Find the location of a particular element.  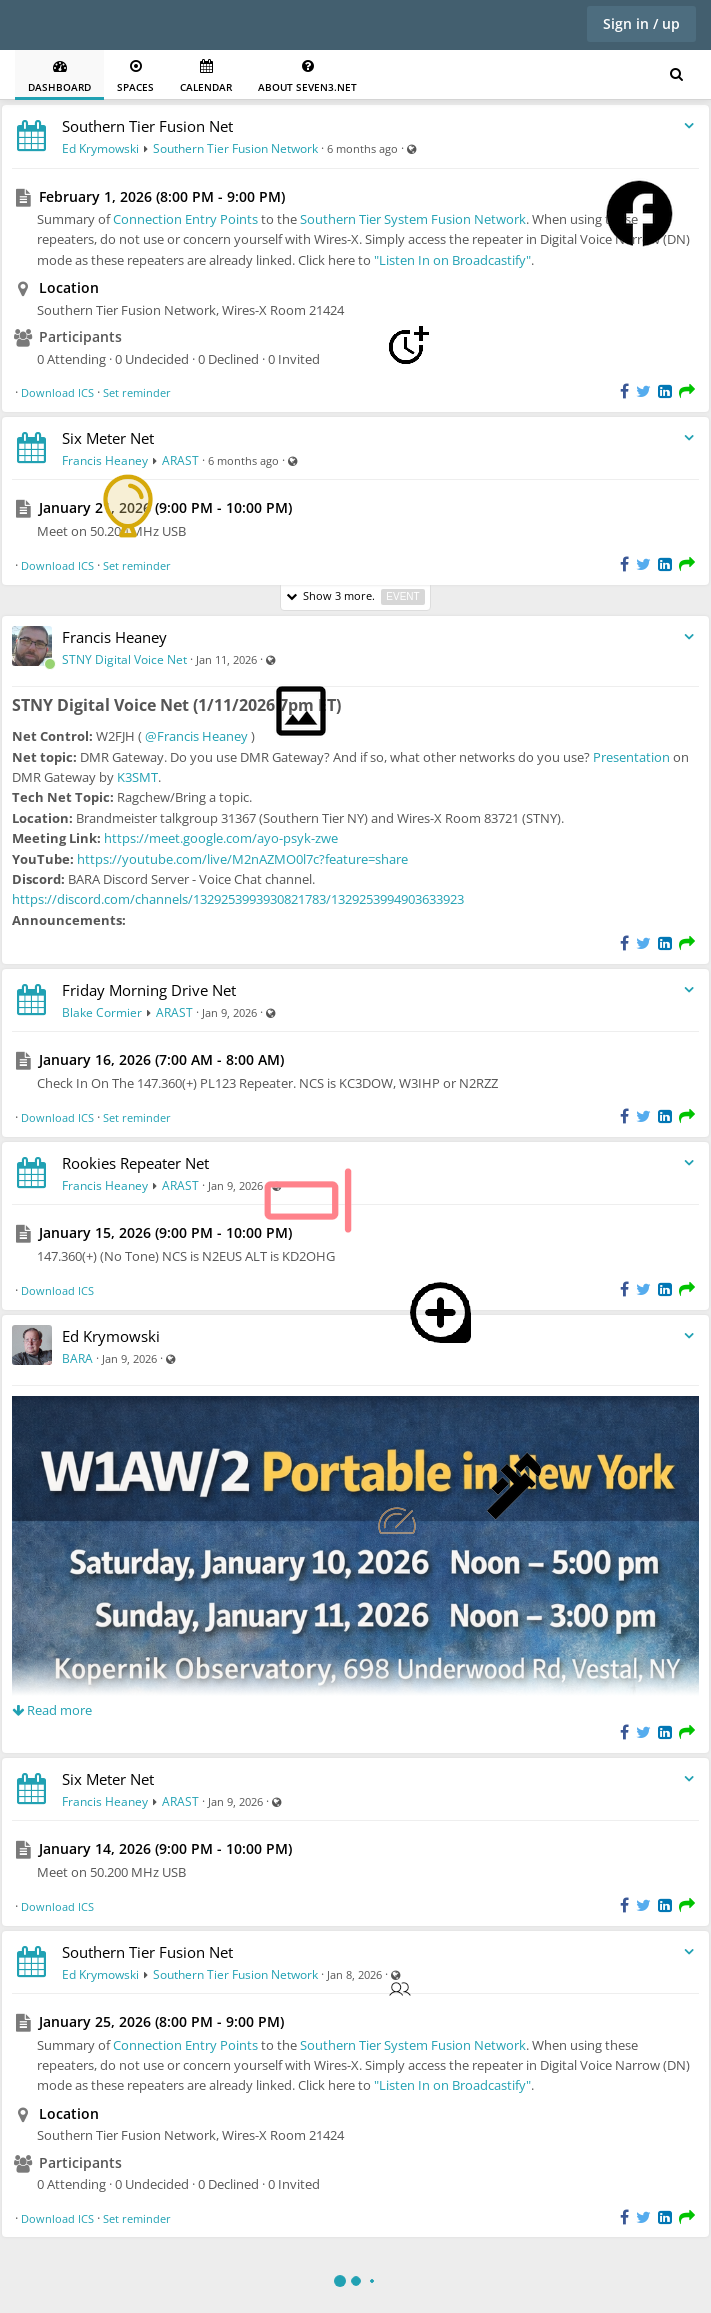

zoom in on image or content is located at coordinates (440, 1312).